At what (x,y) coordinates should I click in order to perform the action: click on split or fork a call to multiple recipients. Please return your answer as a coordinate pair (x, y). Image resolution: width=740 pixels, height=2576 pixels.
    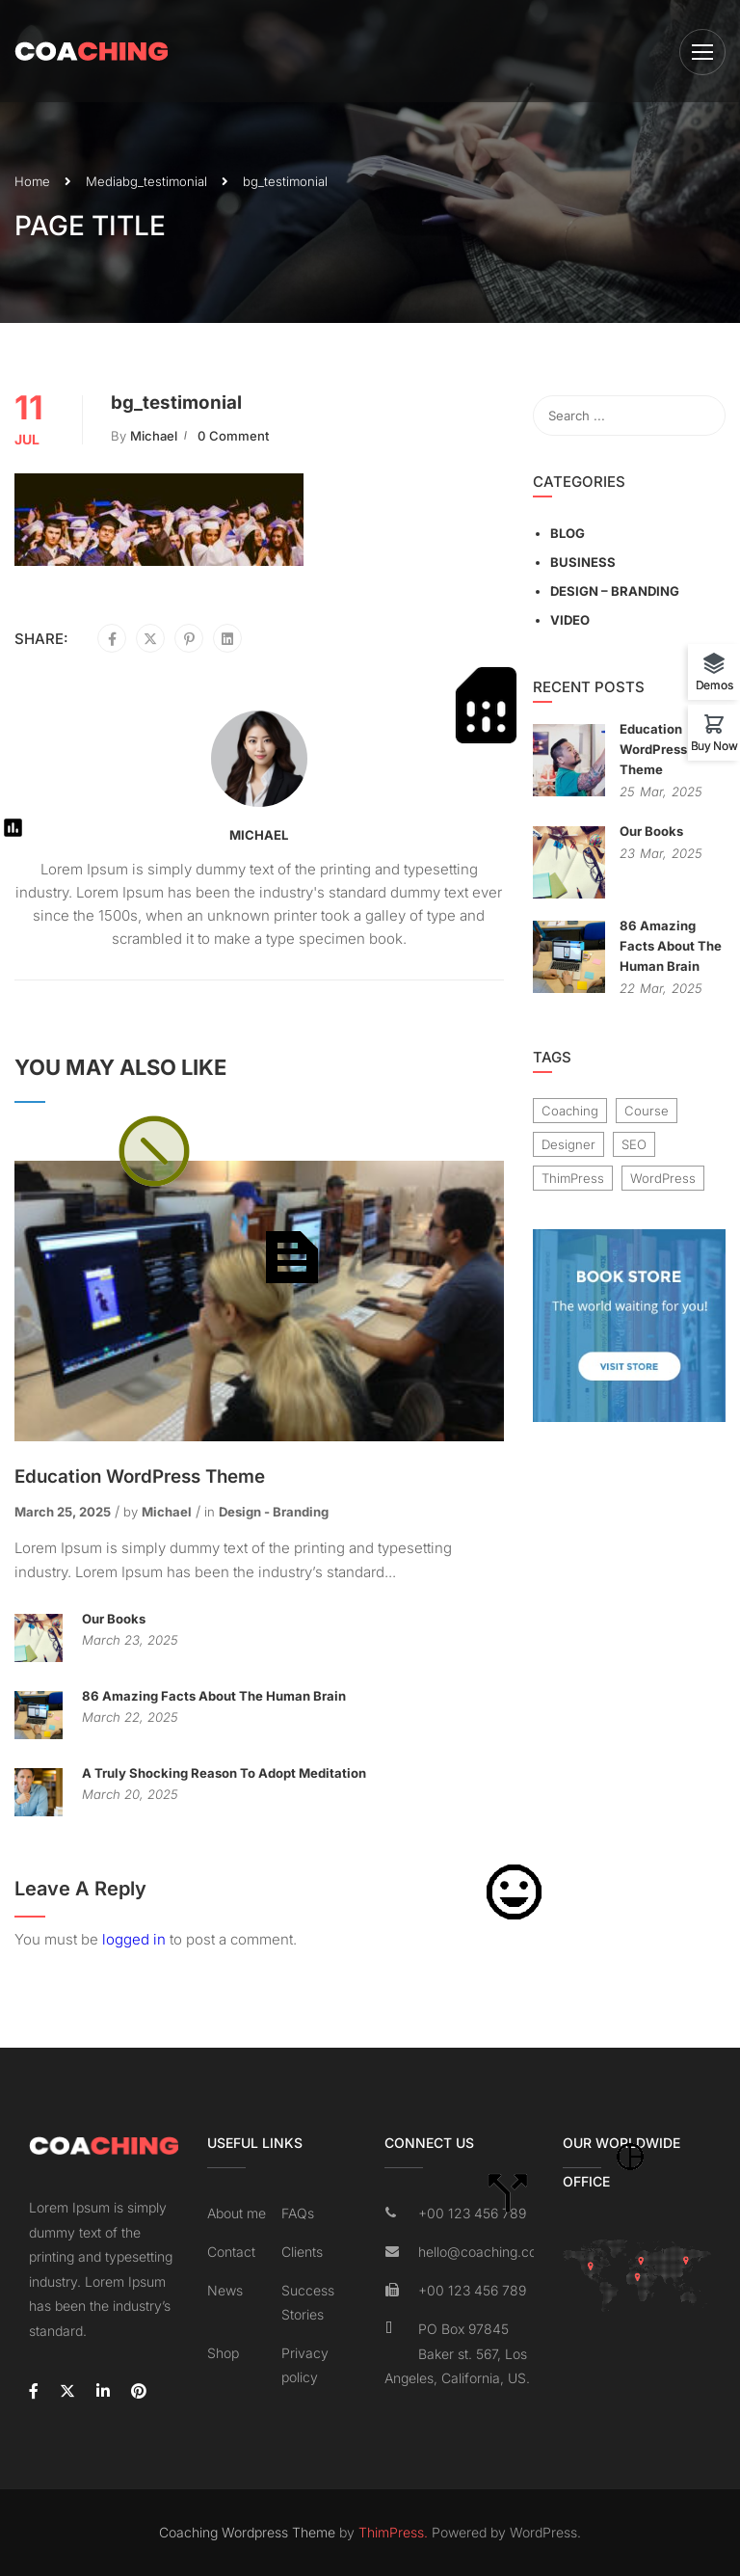
    Looking at the image, I should click on (508, 2193).